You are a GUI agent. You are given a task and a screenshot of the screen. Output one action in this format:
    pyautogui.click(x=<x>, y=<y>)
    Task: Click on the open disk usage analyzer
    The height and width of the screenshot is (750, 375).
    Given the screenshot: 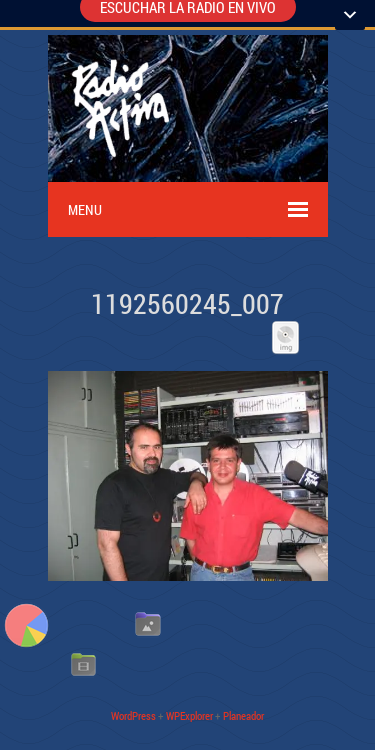 What is the action you would take?
    pyautogui.click(x=26, y=625)
    